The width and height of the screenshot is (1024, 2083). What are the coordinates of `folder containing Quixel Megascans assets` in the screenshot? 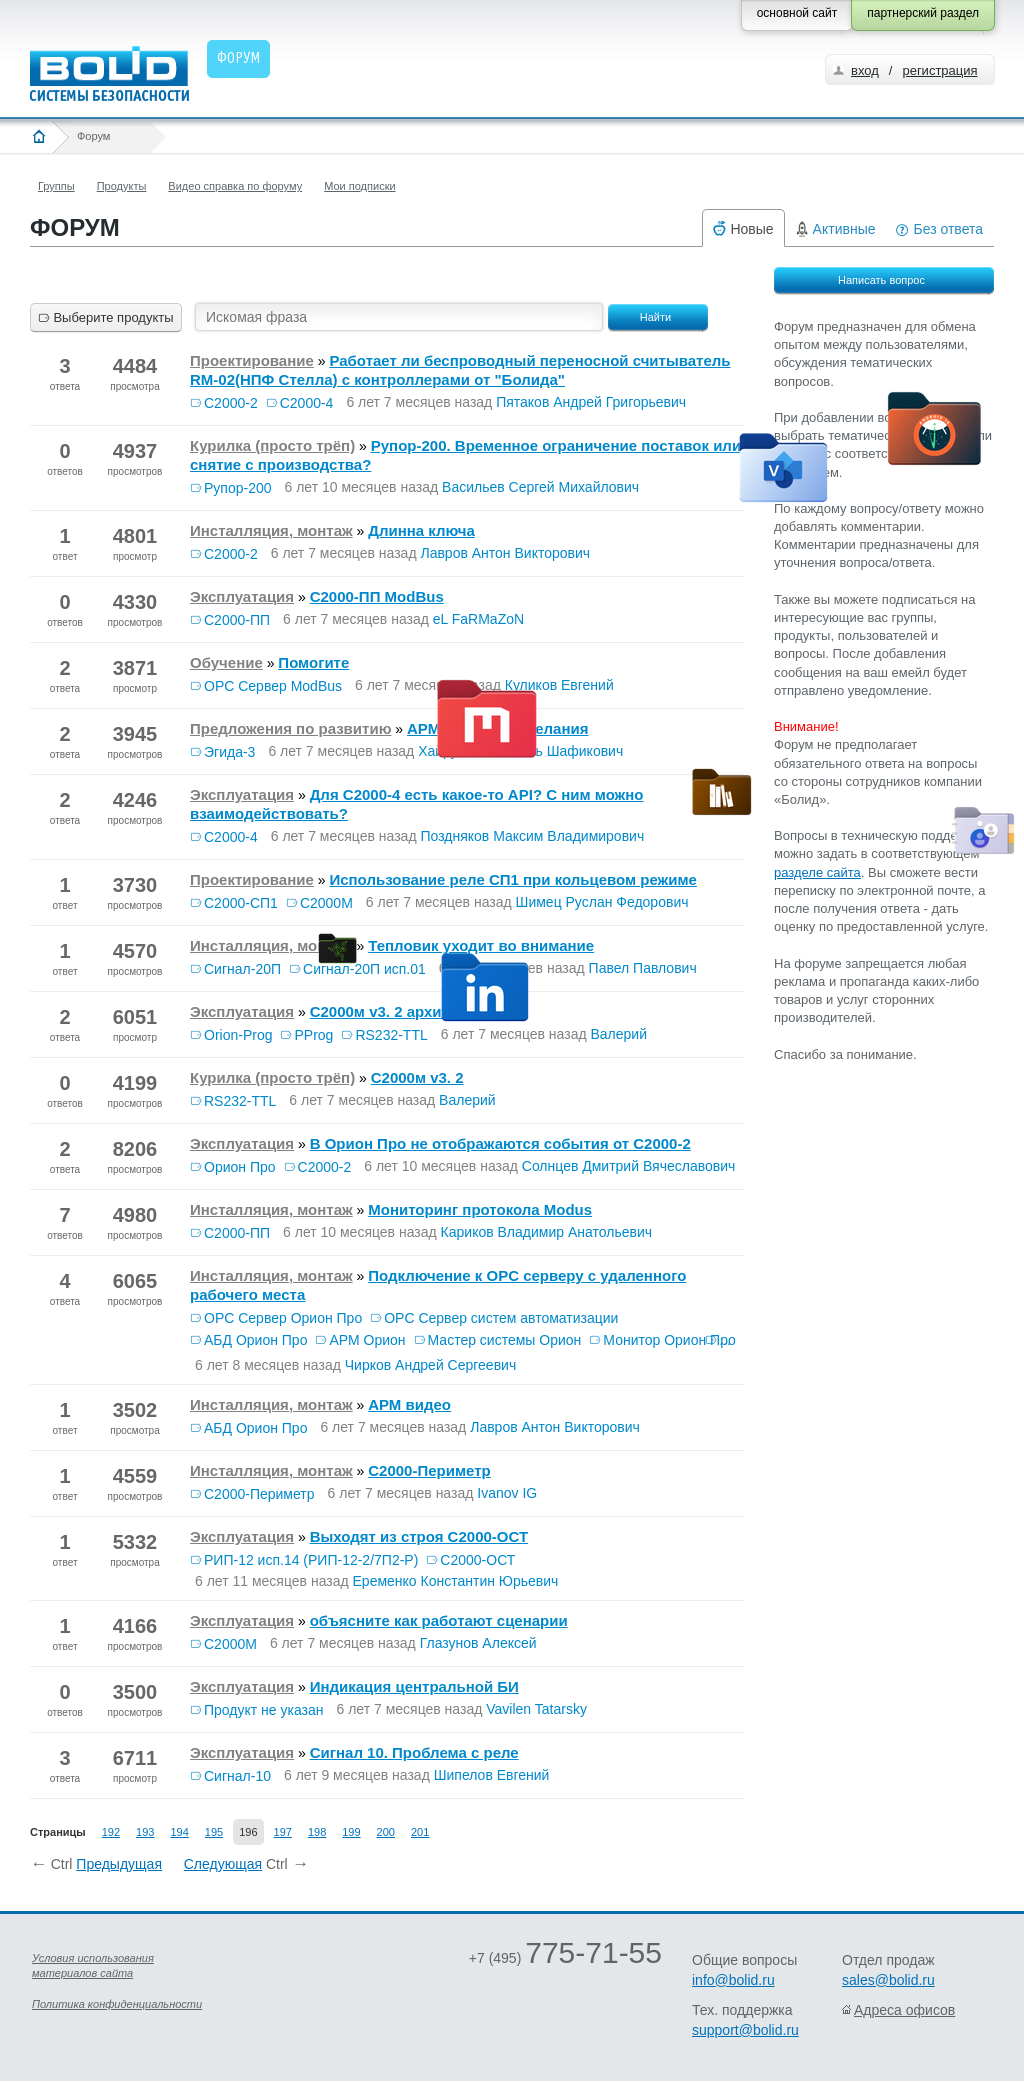 It's located at (486, 721).